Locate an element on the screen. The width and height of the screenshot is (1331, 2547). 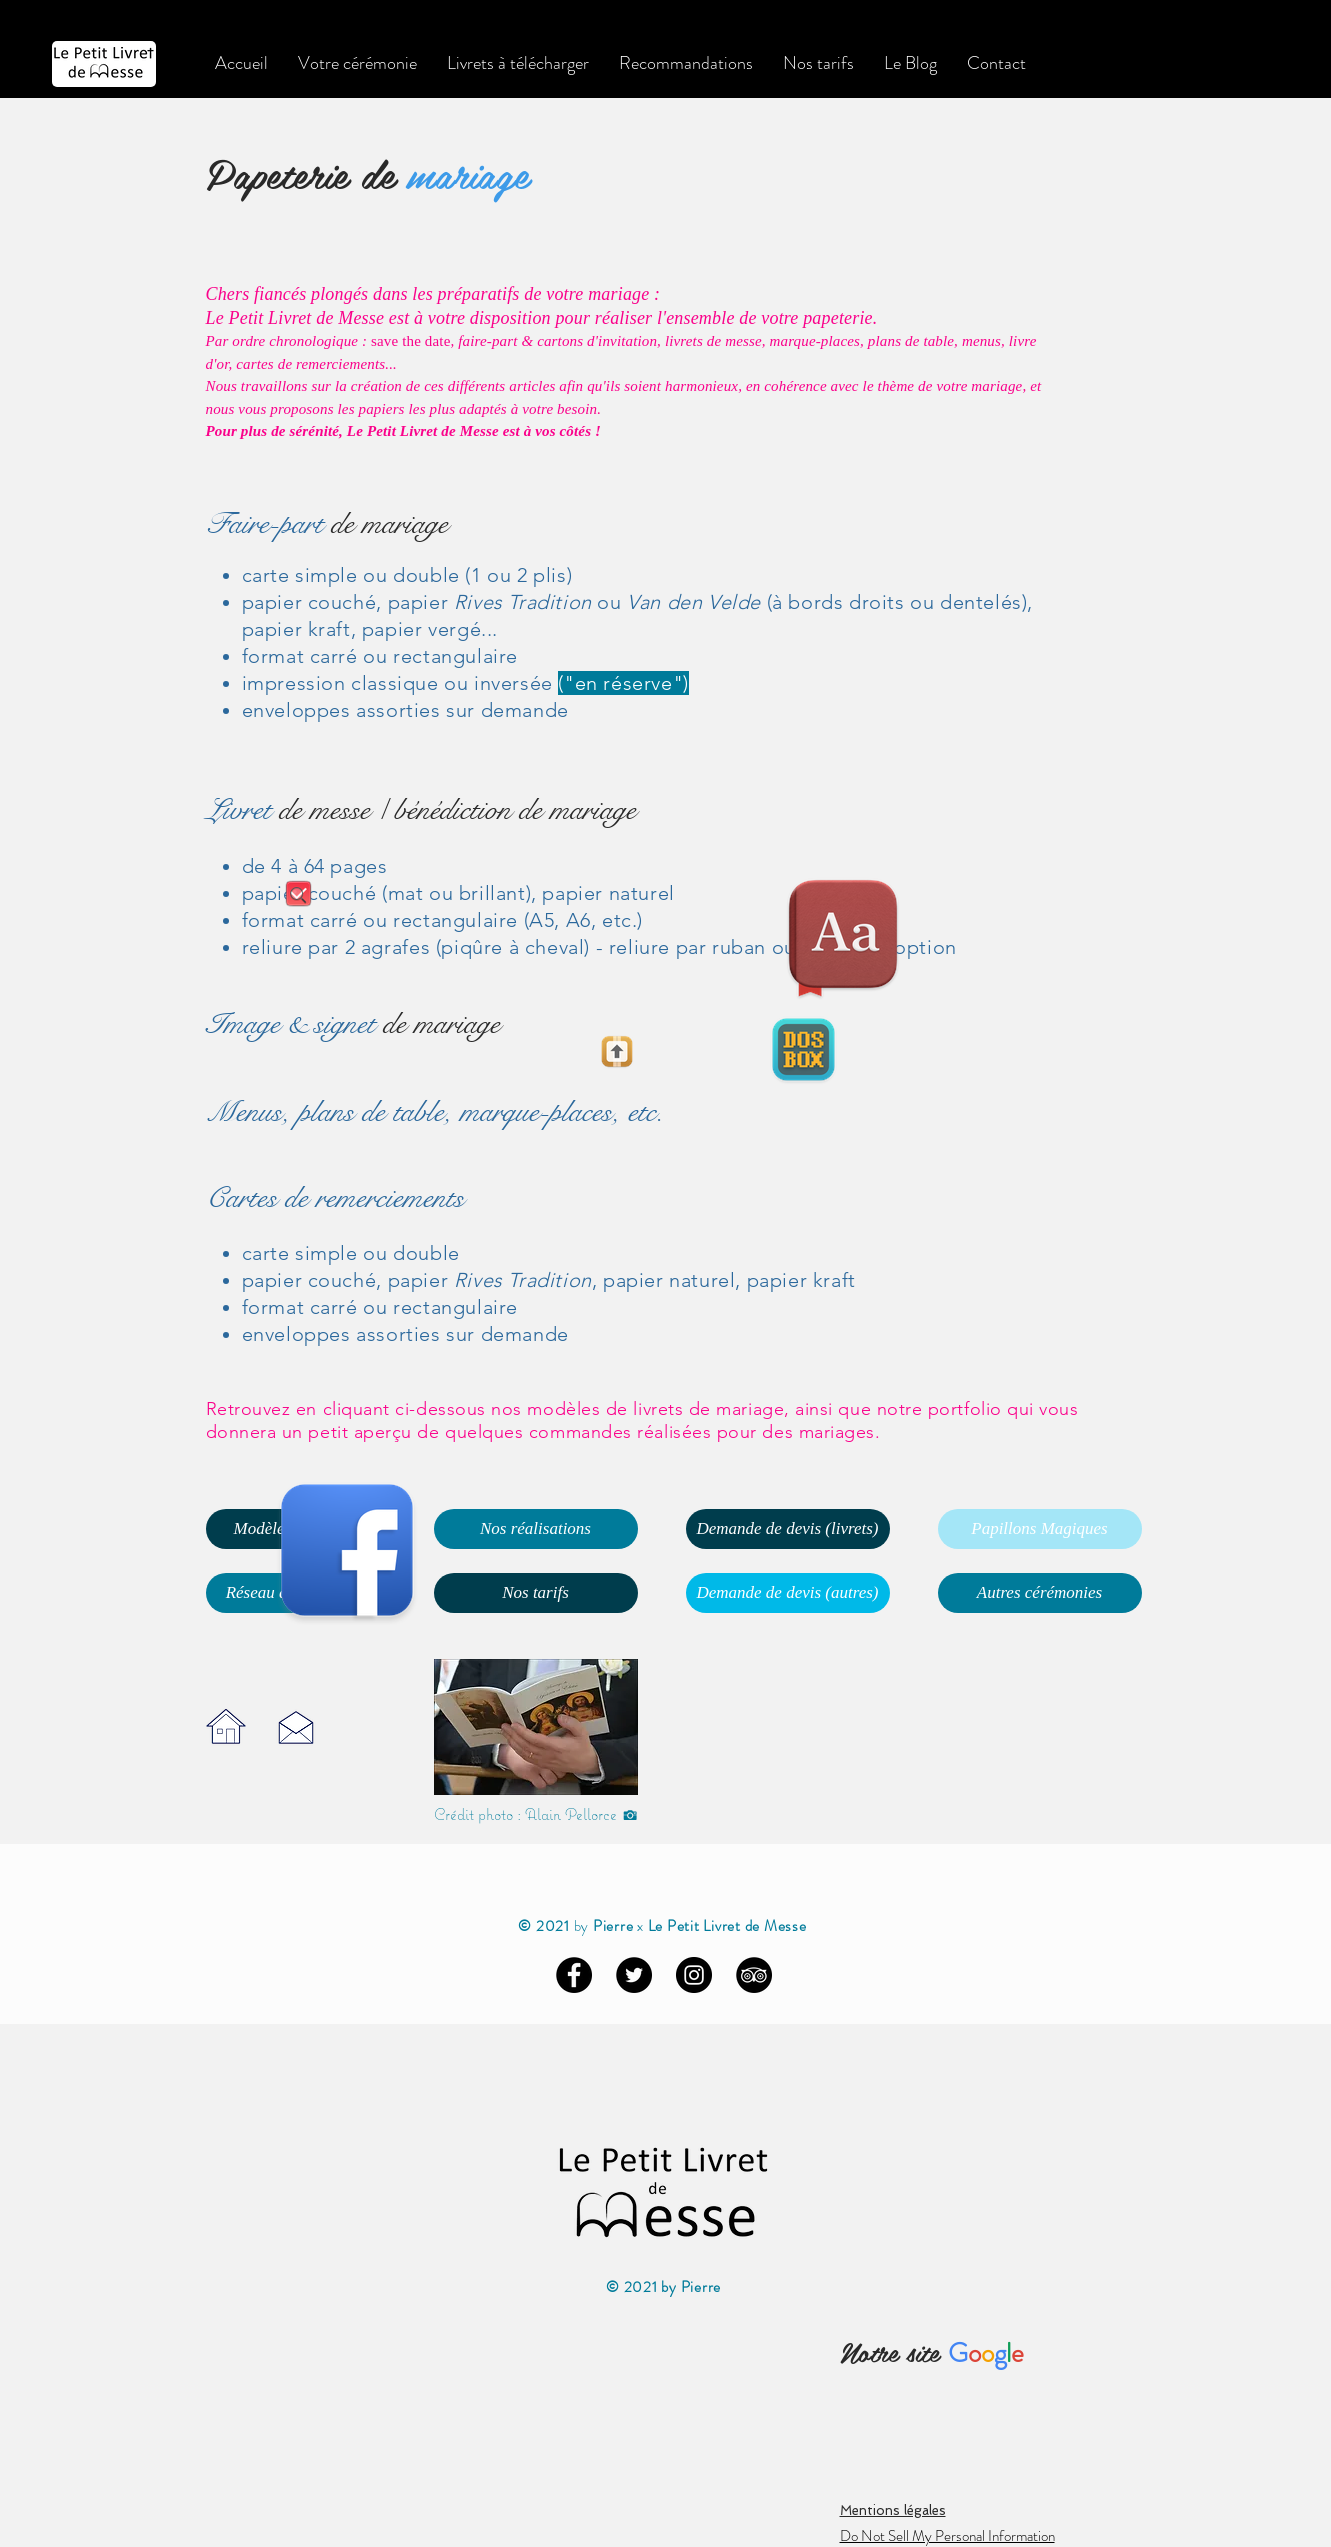
open the dictionary app is located at coordinates (843, 934).